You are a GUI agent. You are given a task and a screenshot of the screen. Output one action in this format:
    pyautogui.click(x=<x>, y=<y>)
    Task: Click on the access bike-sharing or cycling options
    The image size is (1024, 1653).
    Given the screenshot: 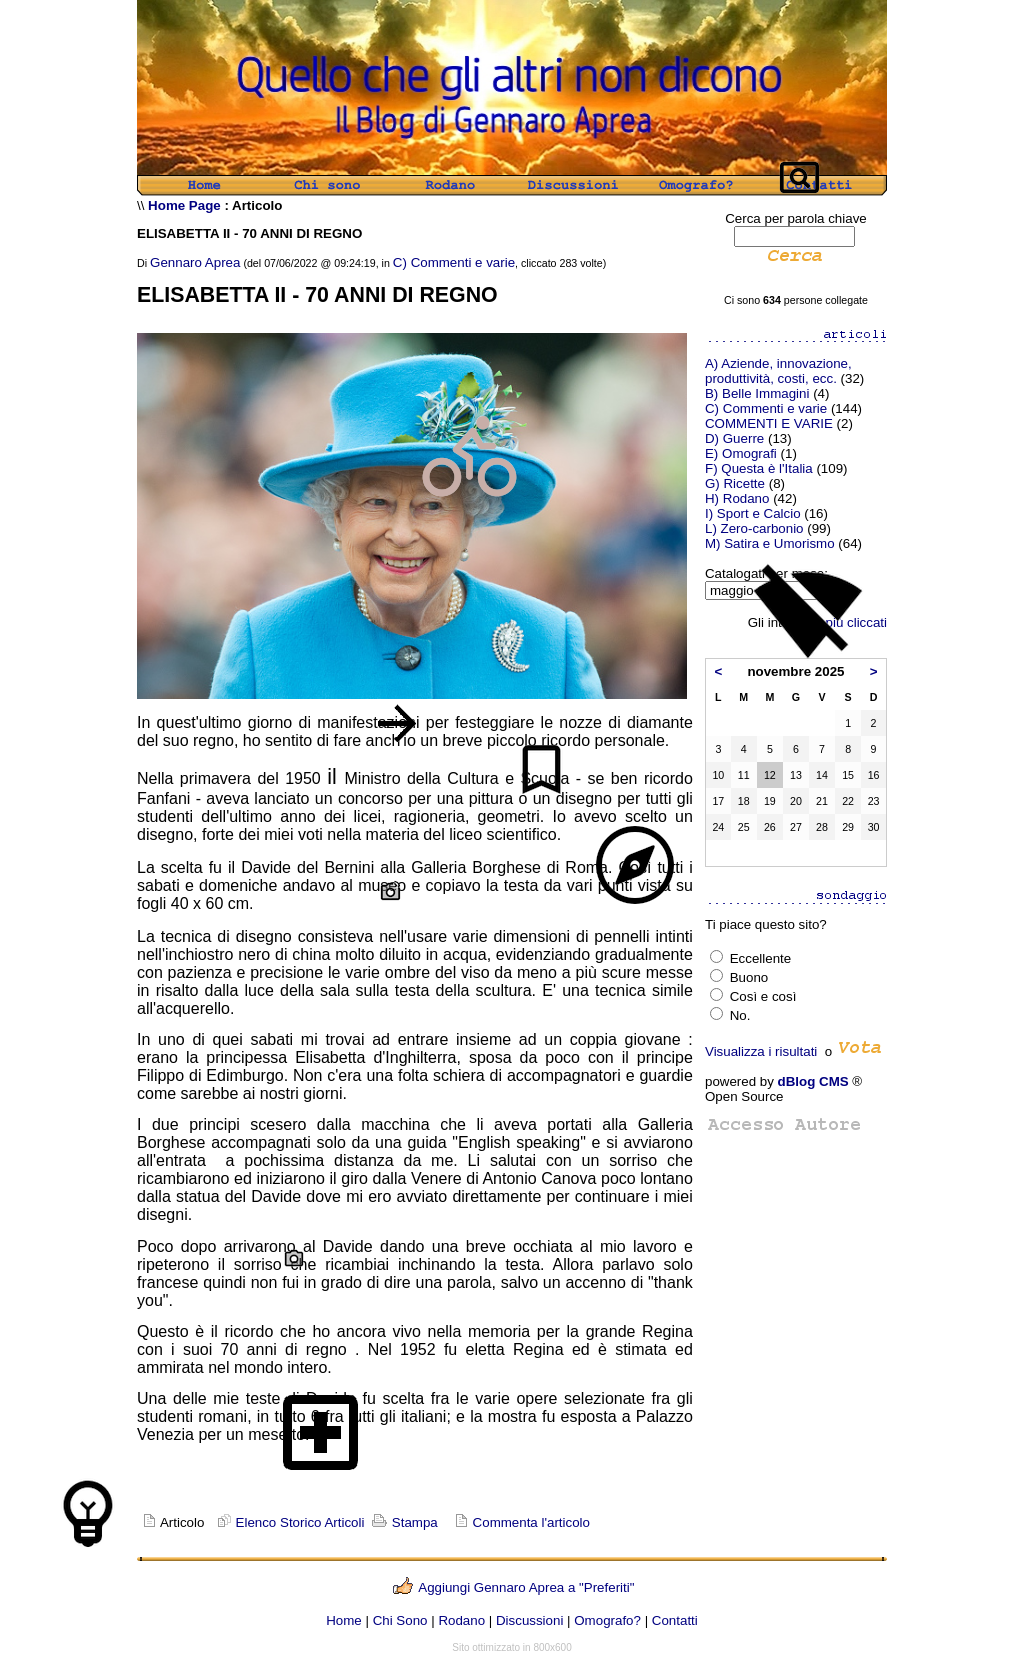 What is the action you would take?
    pyautogui.click(x=469, y=454)
    